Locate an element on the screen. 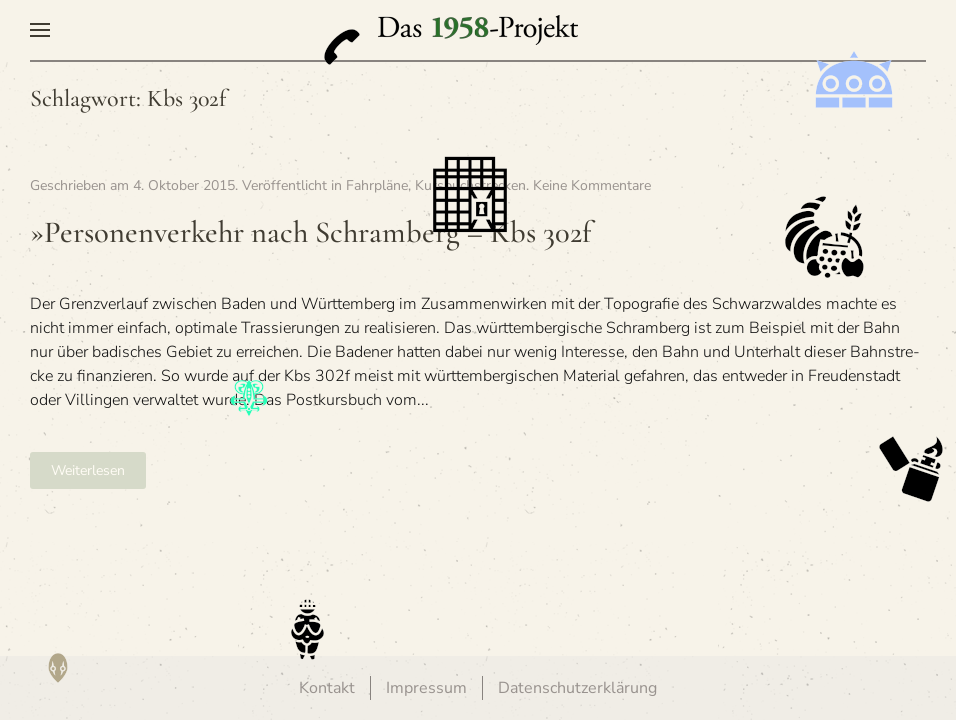  select gaul or celtic warrior class is located at coordinates (854, 83).